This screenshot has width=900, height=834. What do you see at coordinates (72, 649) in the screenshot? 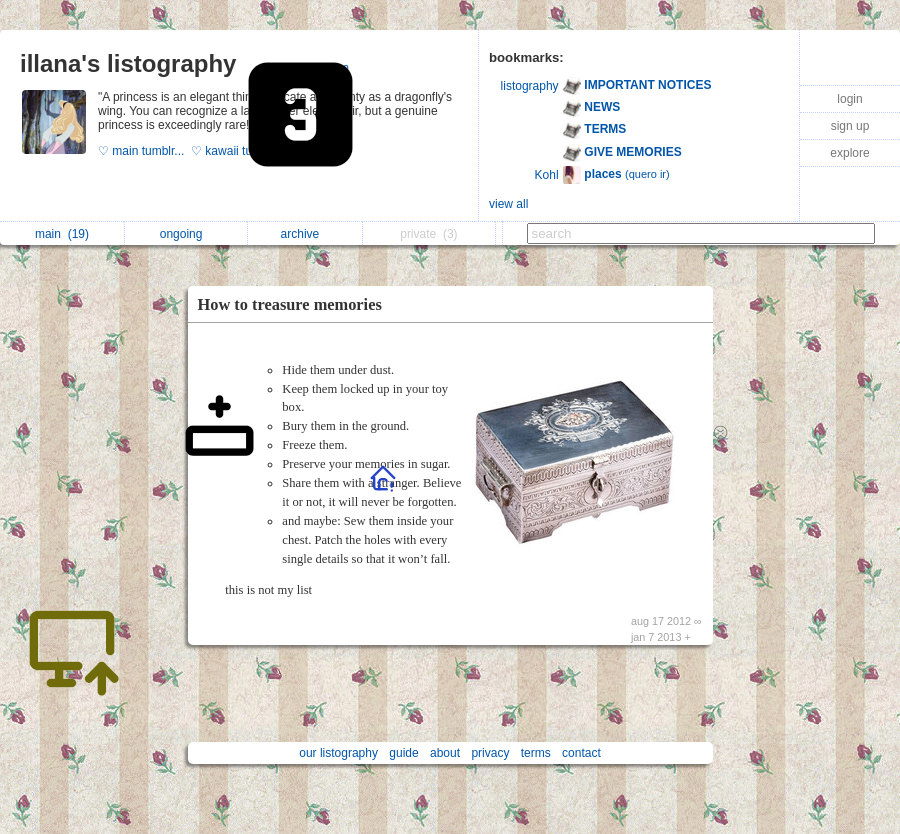
I see `upload content to desktop` at bounding box center [72, 649].